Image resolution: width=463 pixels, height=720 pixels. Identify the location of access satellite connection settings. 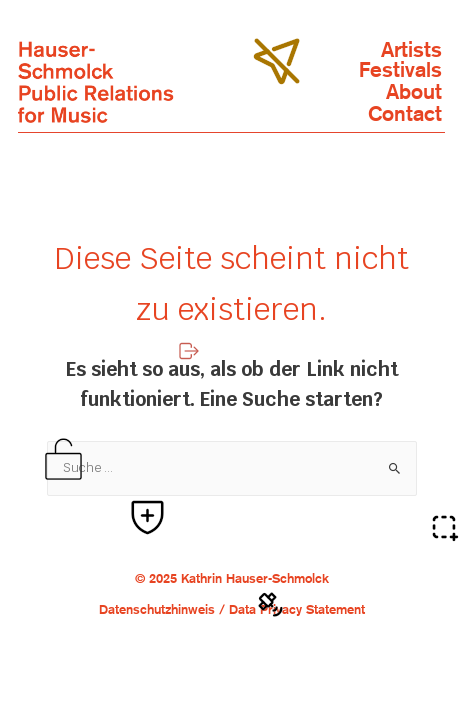
(270, 604).